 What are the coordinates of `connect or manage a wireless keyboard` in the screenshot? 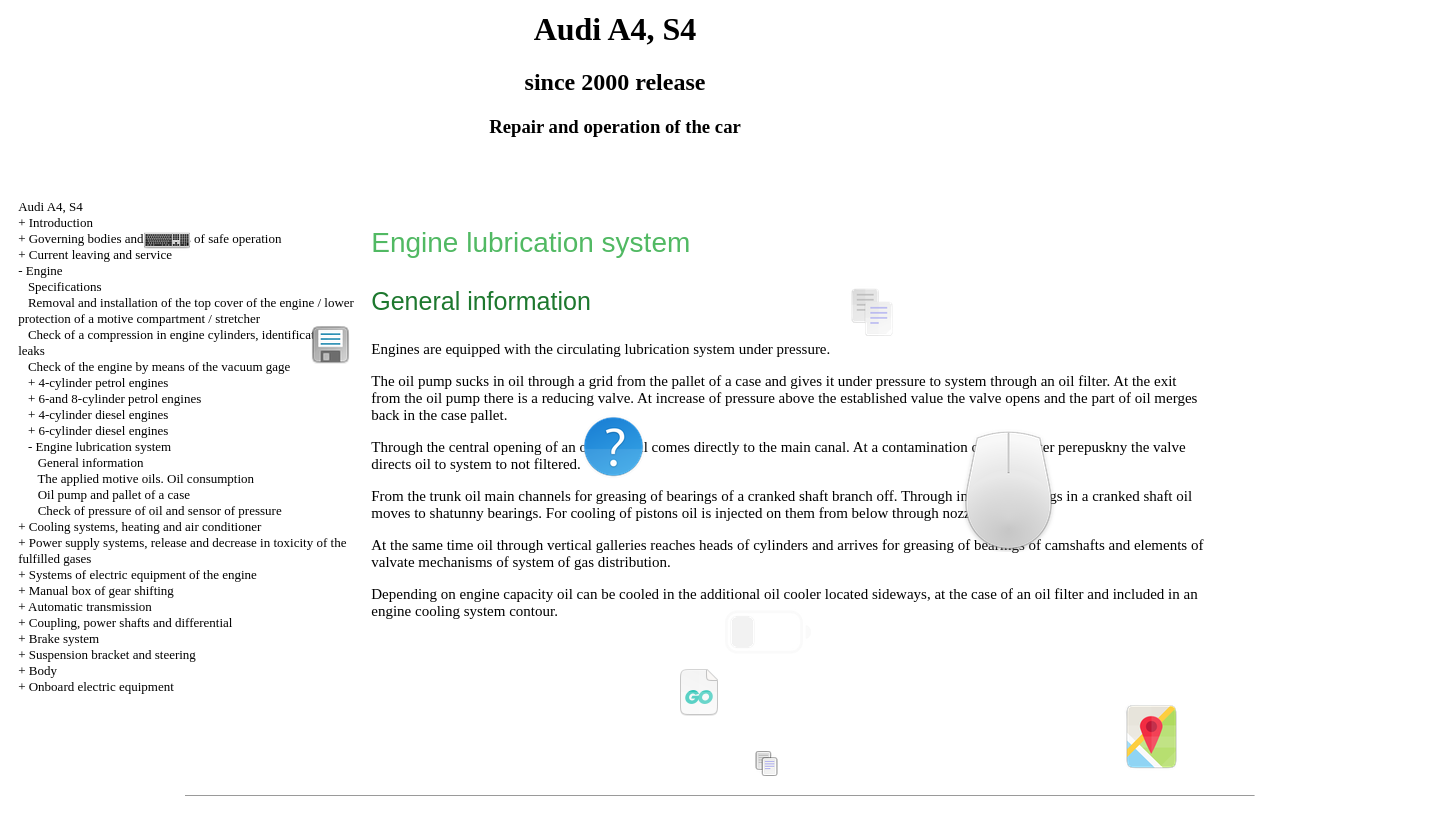 It's located at (167, 240).